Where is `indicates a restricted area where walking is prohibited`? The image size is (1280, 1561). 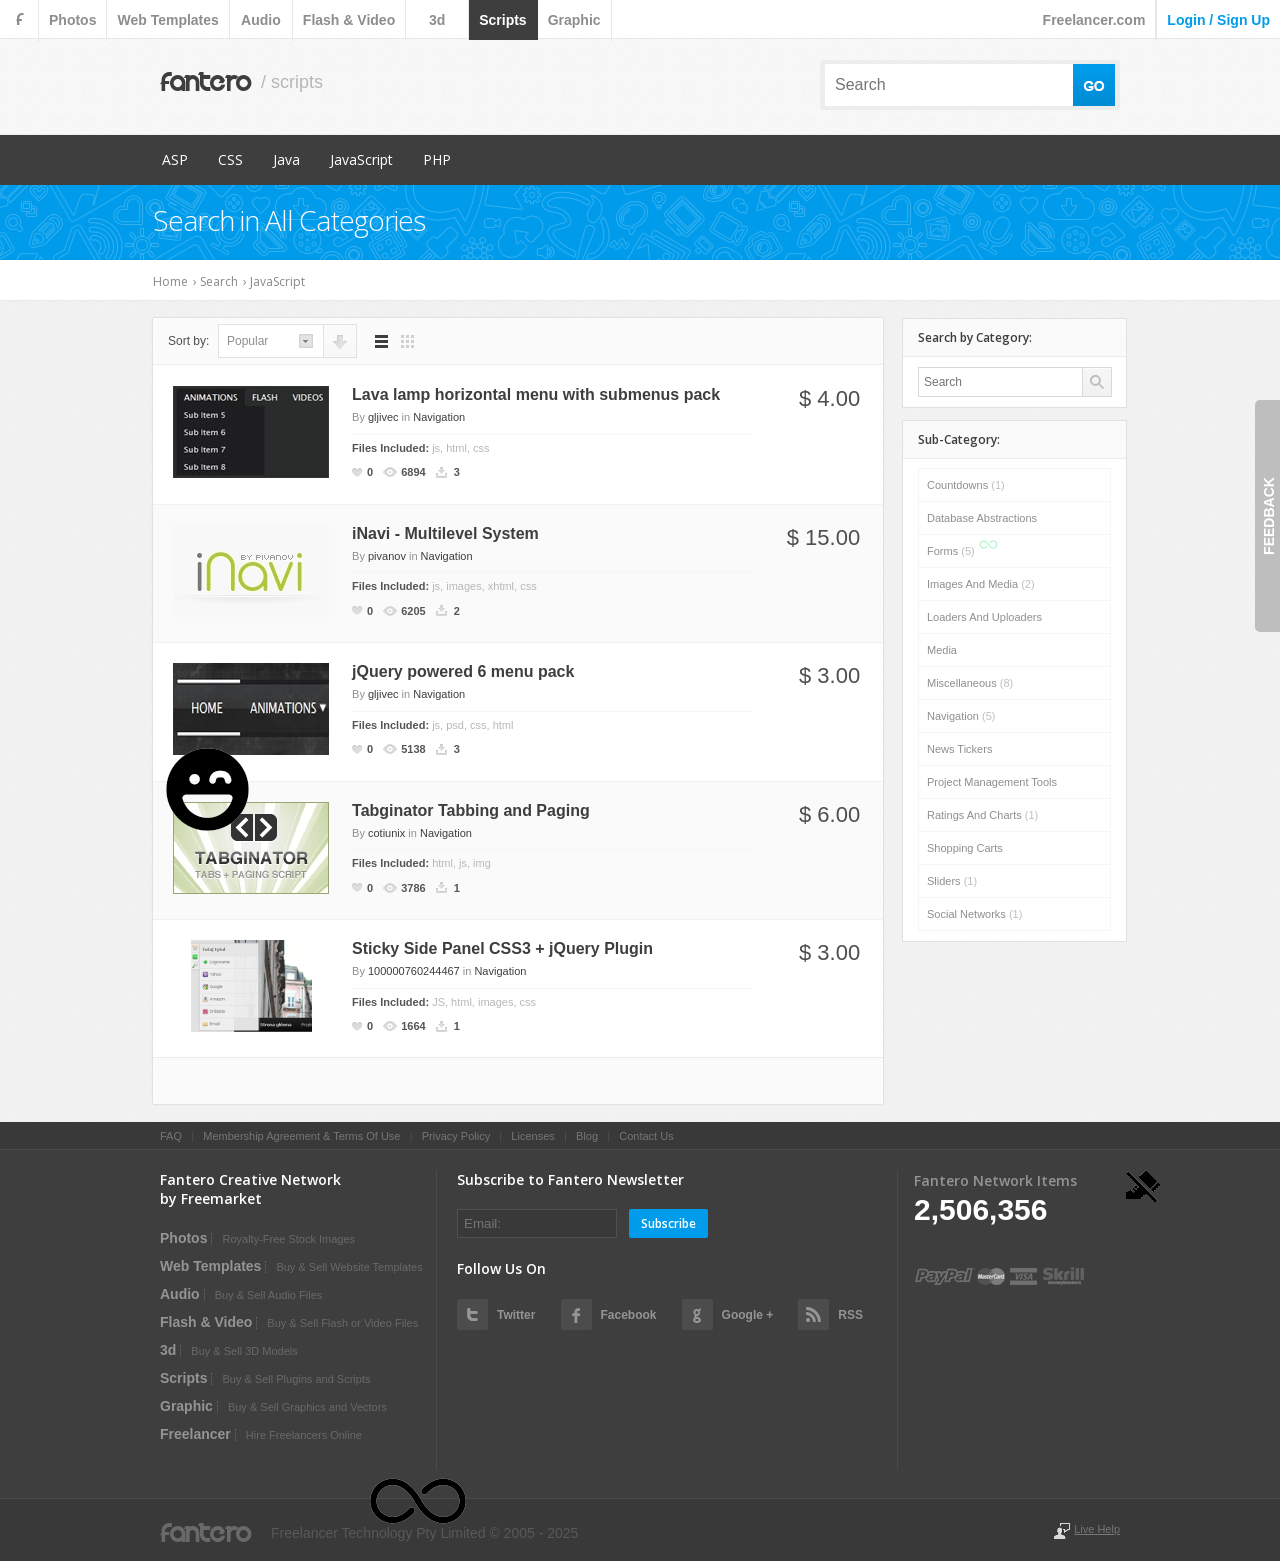 indicates a restricted area where walking is prohibited is located at coordinates (1143, 1186).